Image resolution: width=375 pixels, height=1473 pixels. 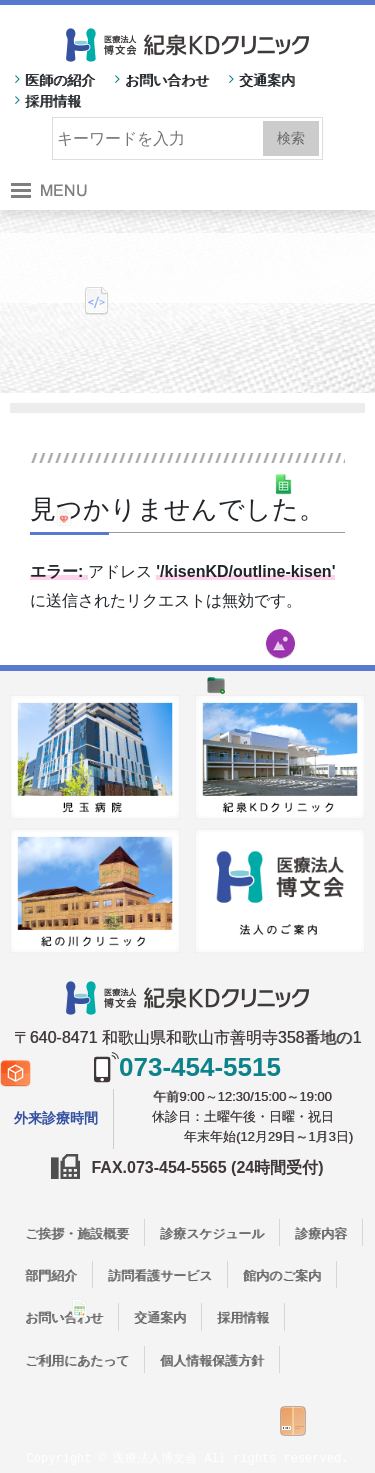 I want to click on ruby programming language source file, so click(x=64, y=517).